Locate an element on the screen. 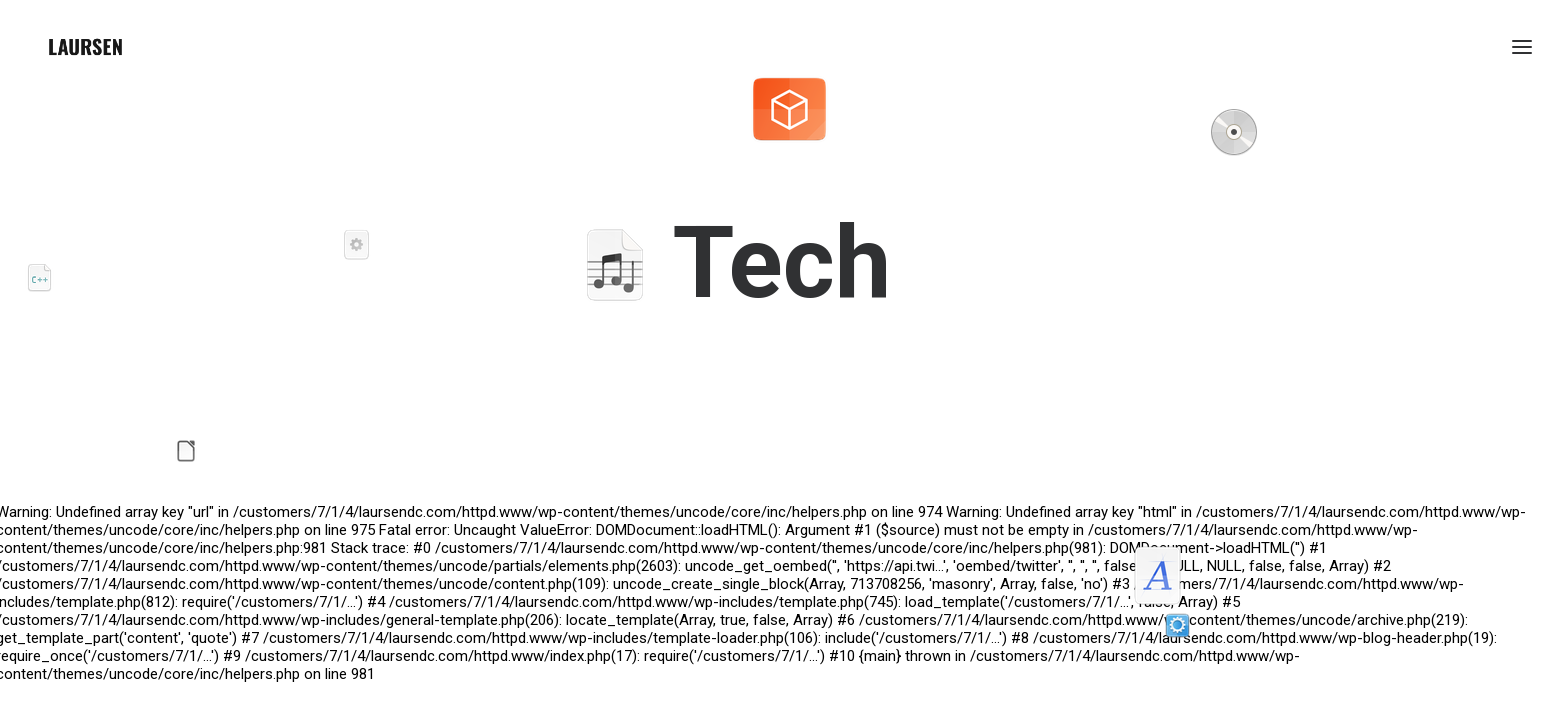  a C++ source code file is located at coordinates (39, 277).